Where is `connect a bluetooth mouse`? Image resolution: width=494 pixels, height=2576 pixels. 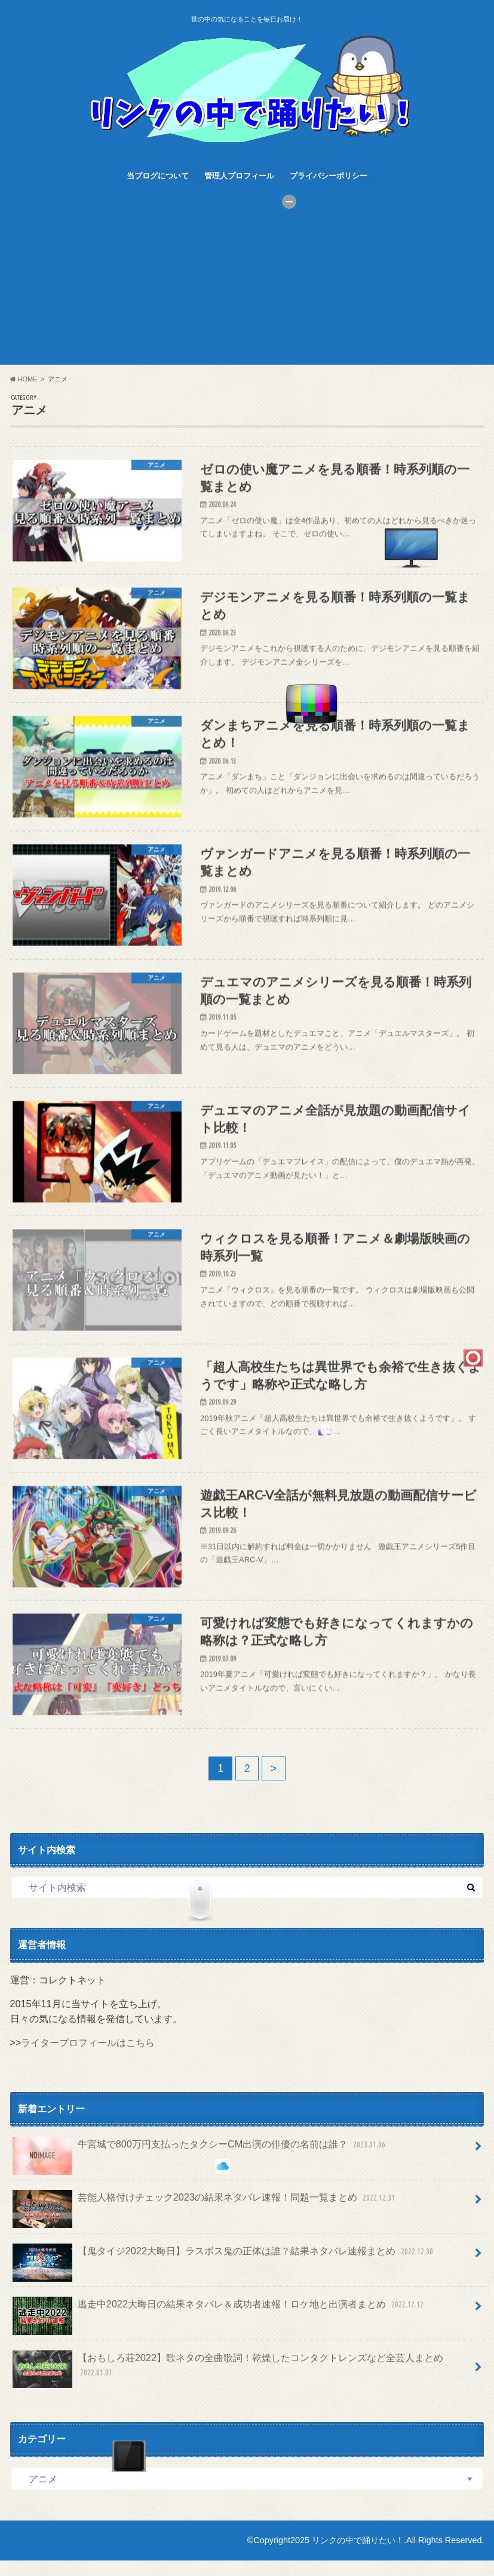
connect a bluetooth mouse is located at coordinates (200, 1901).